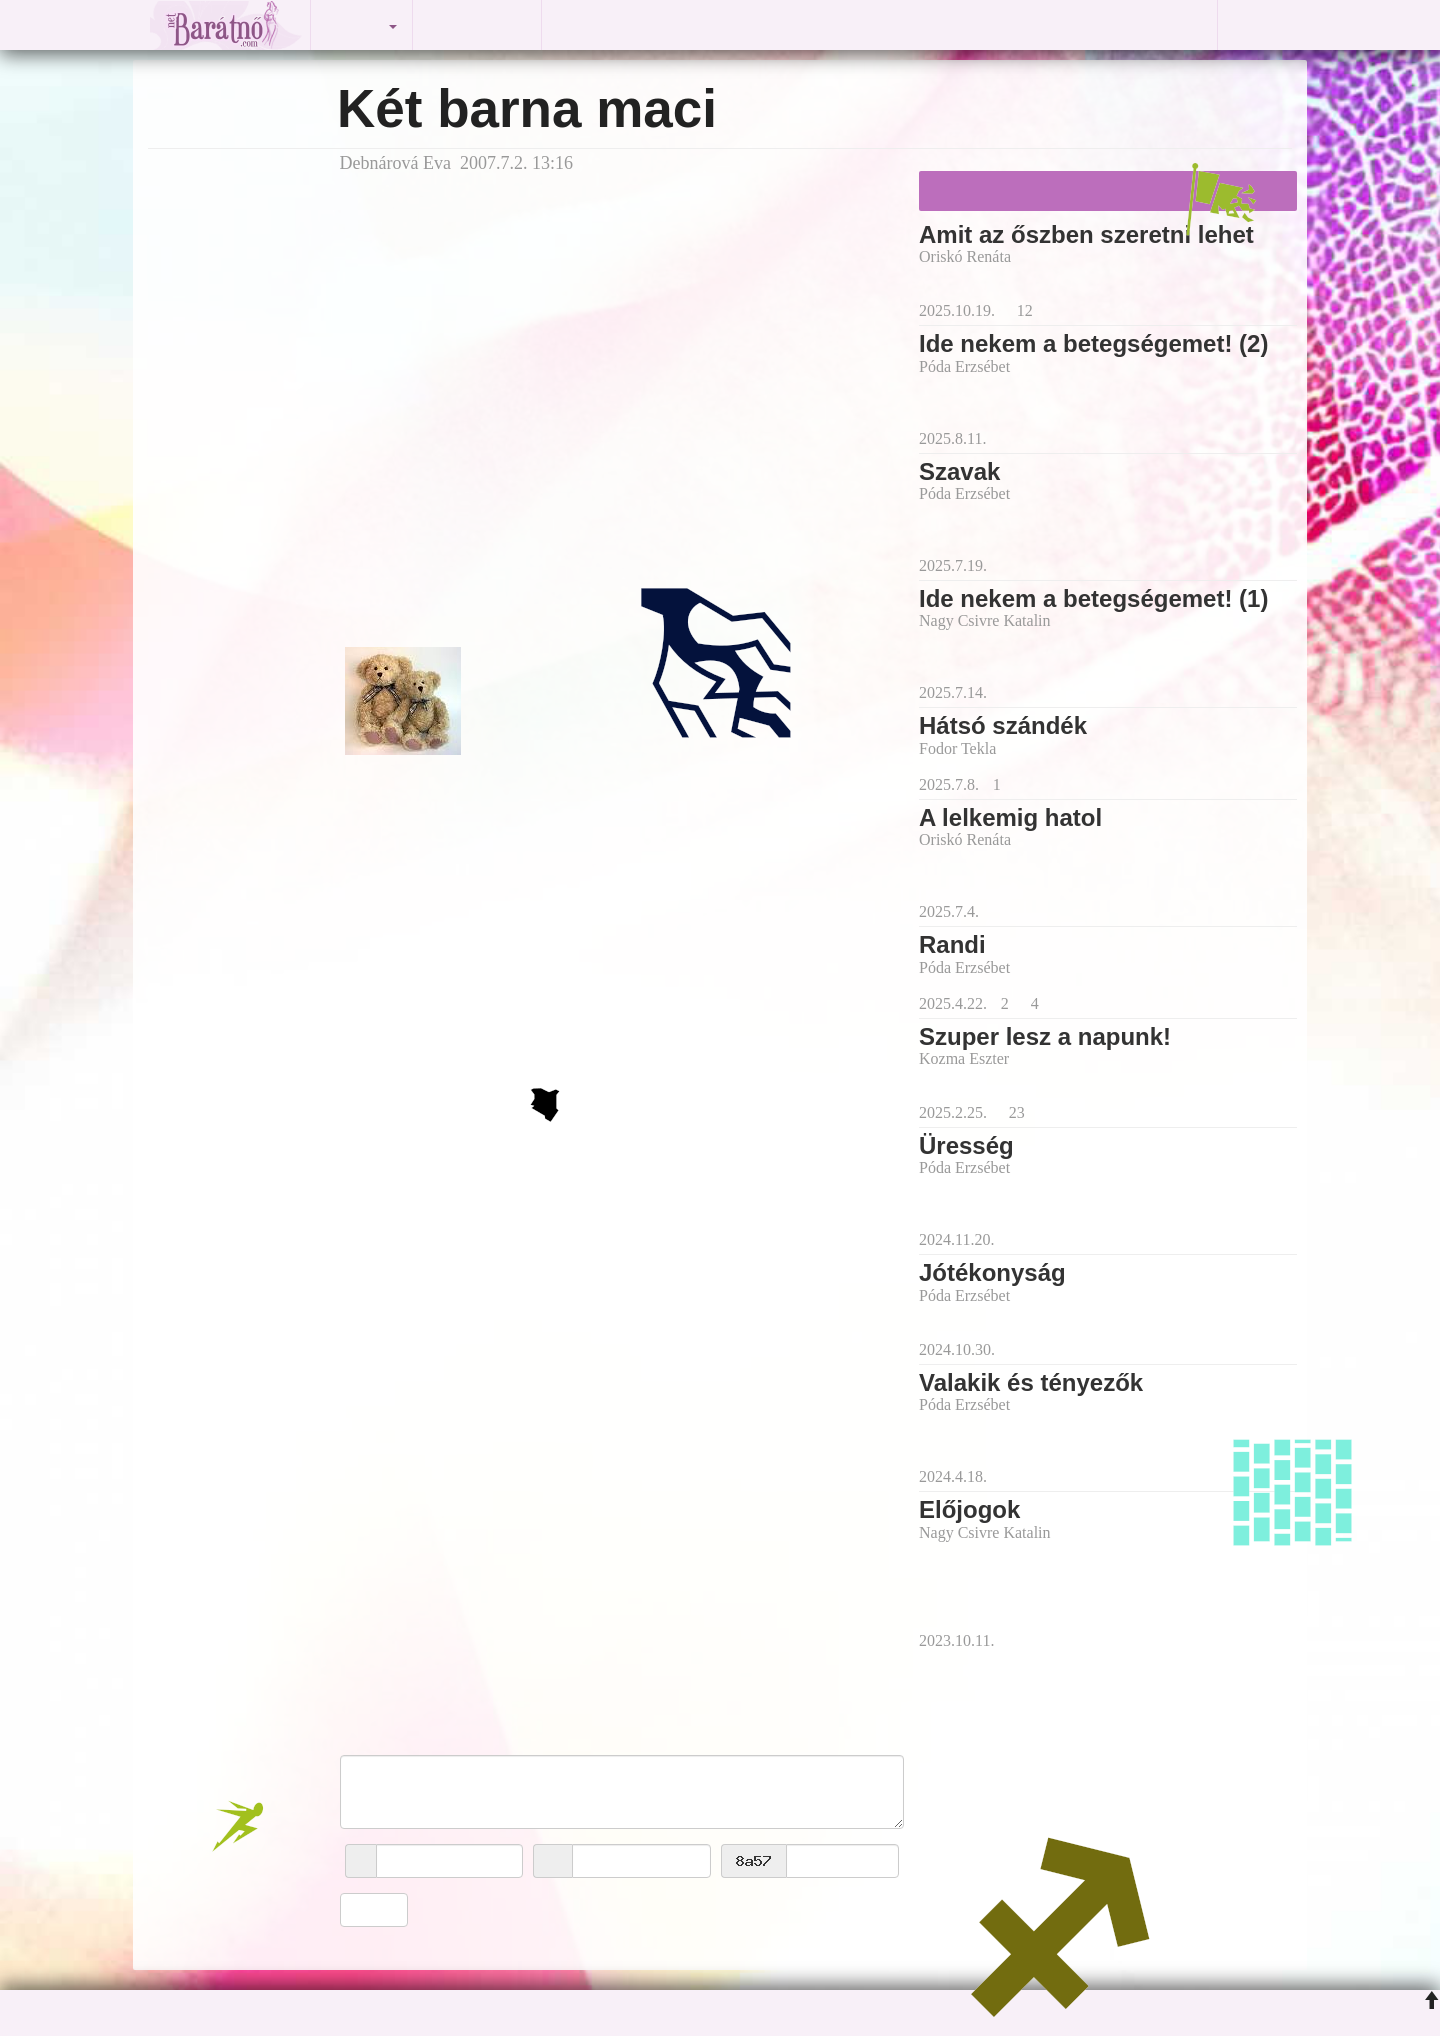  What do you see at coordinates (1220, 199) in the screenshot?
I see `indicates a defeated faction or conquered territory` at bounding box center [1220, 199].